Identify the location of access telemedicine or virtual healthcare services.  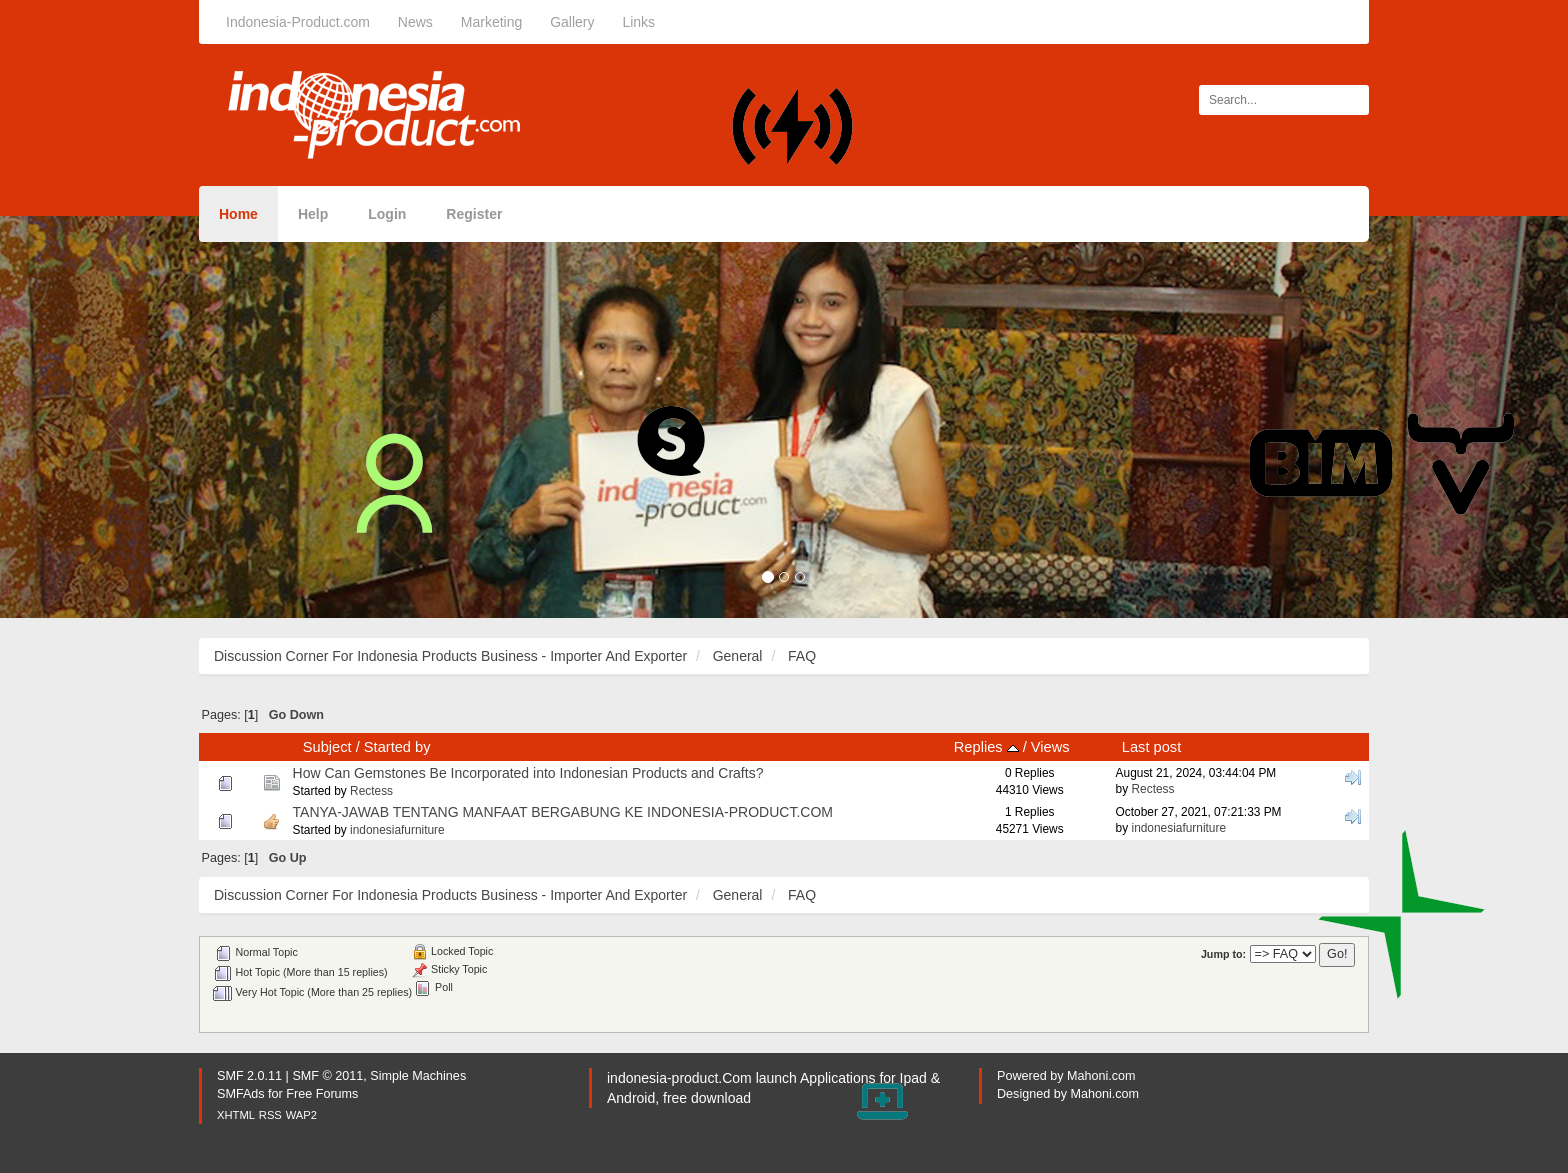
(882, 1101).